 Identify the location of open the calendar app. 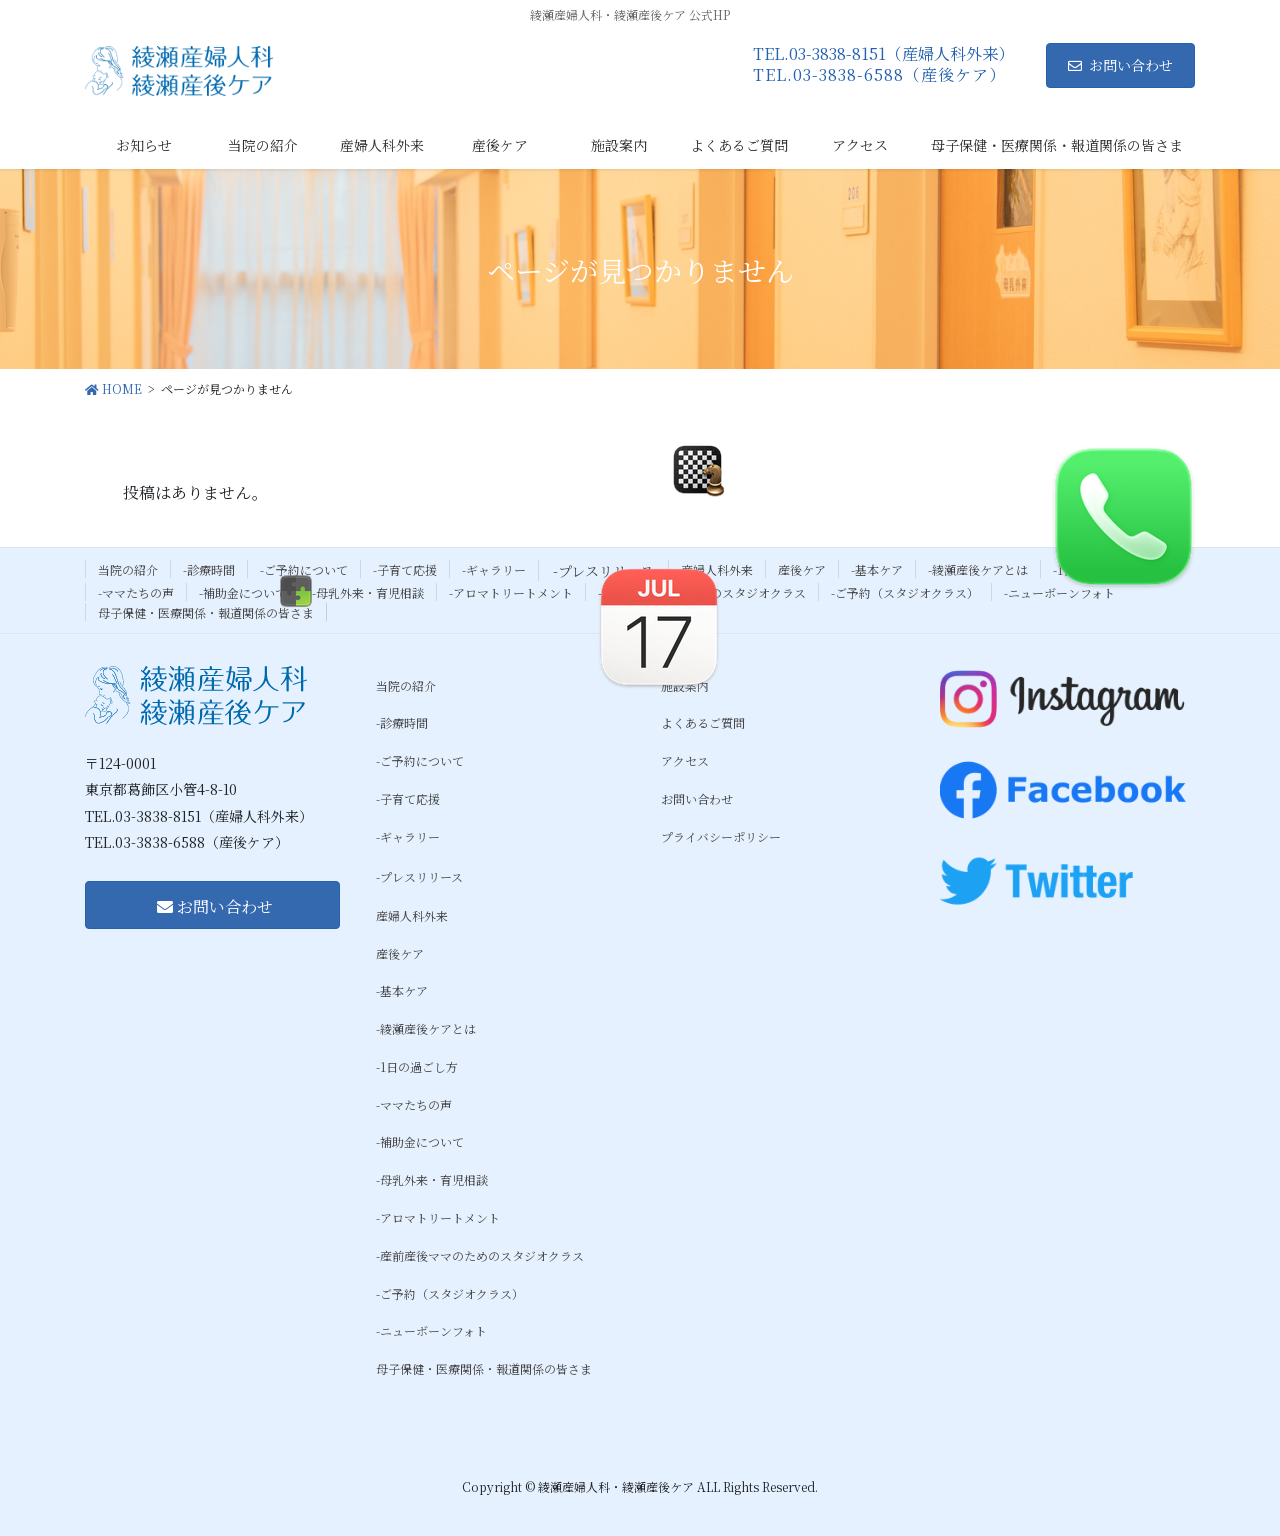
(659, 627).